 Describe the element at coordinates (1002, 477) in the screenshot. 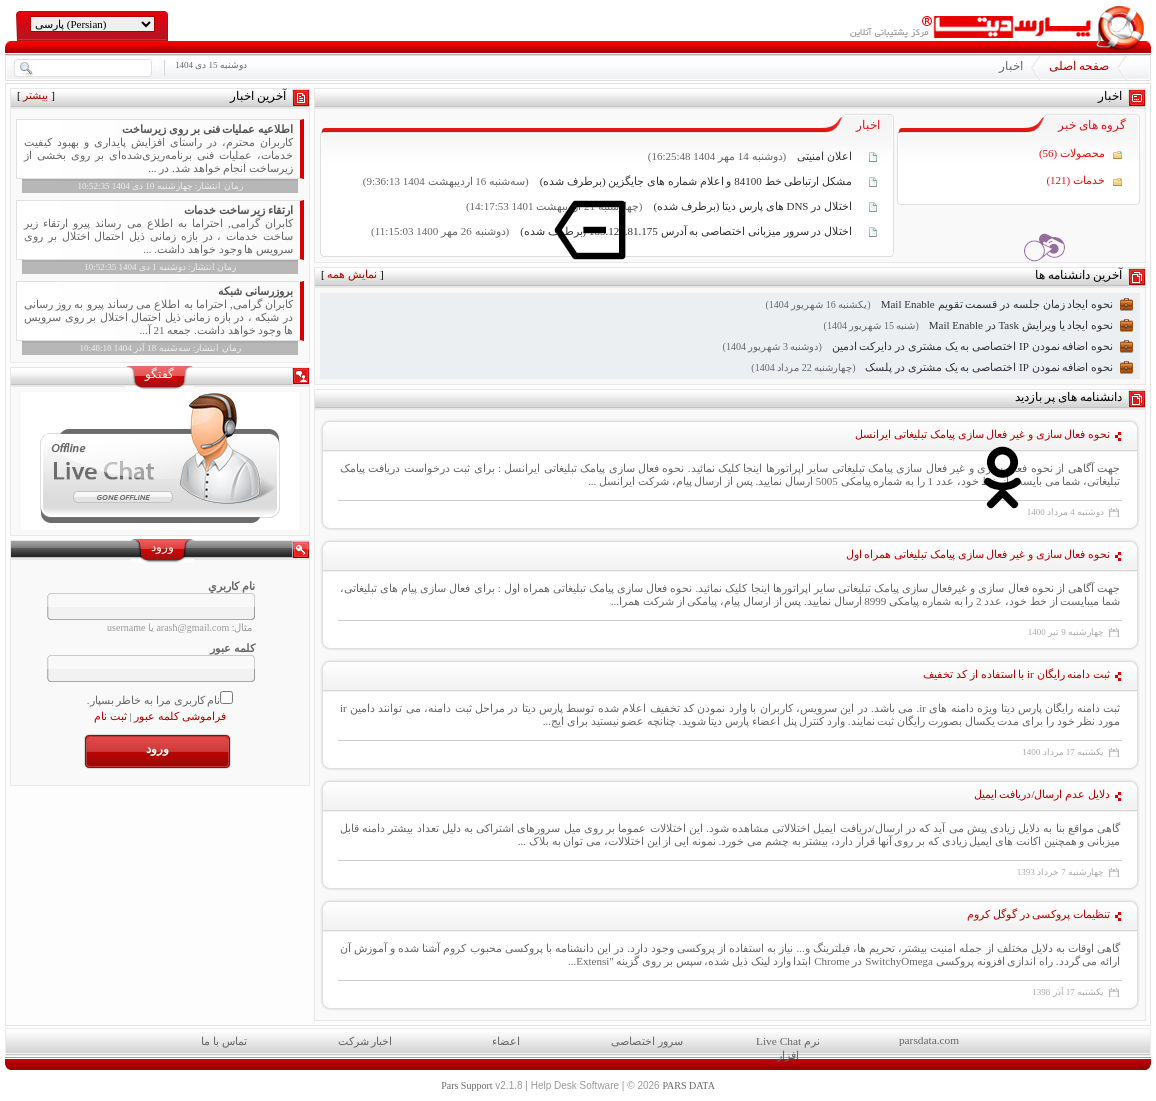

I see `open odnoklassniki social network` at that location.